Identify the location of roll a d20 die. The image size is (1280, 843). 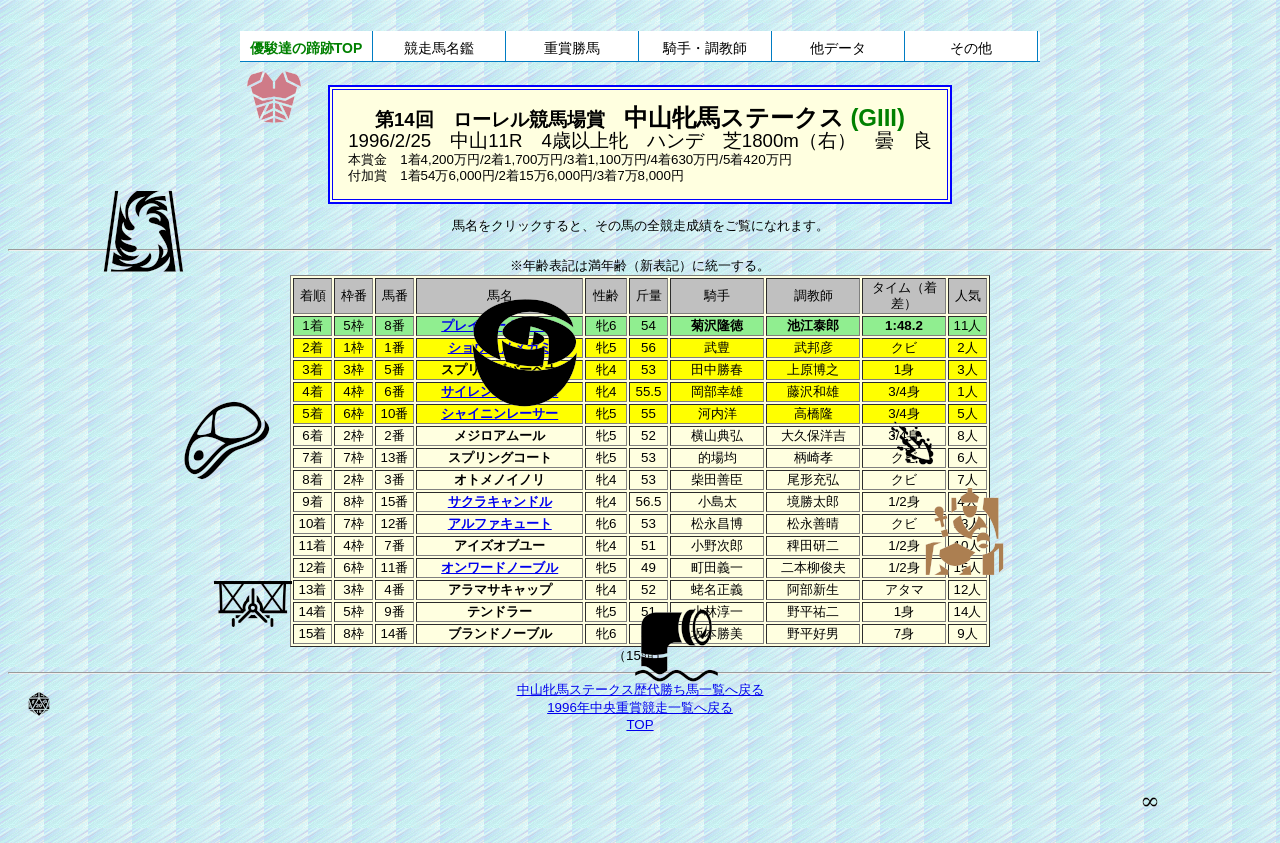
(39, 704).